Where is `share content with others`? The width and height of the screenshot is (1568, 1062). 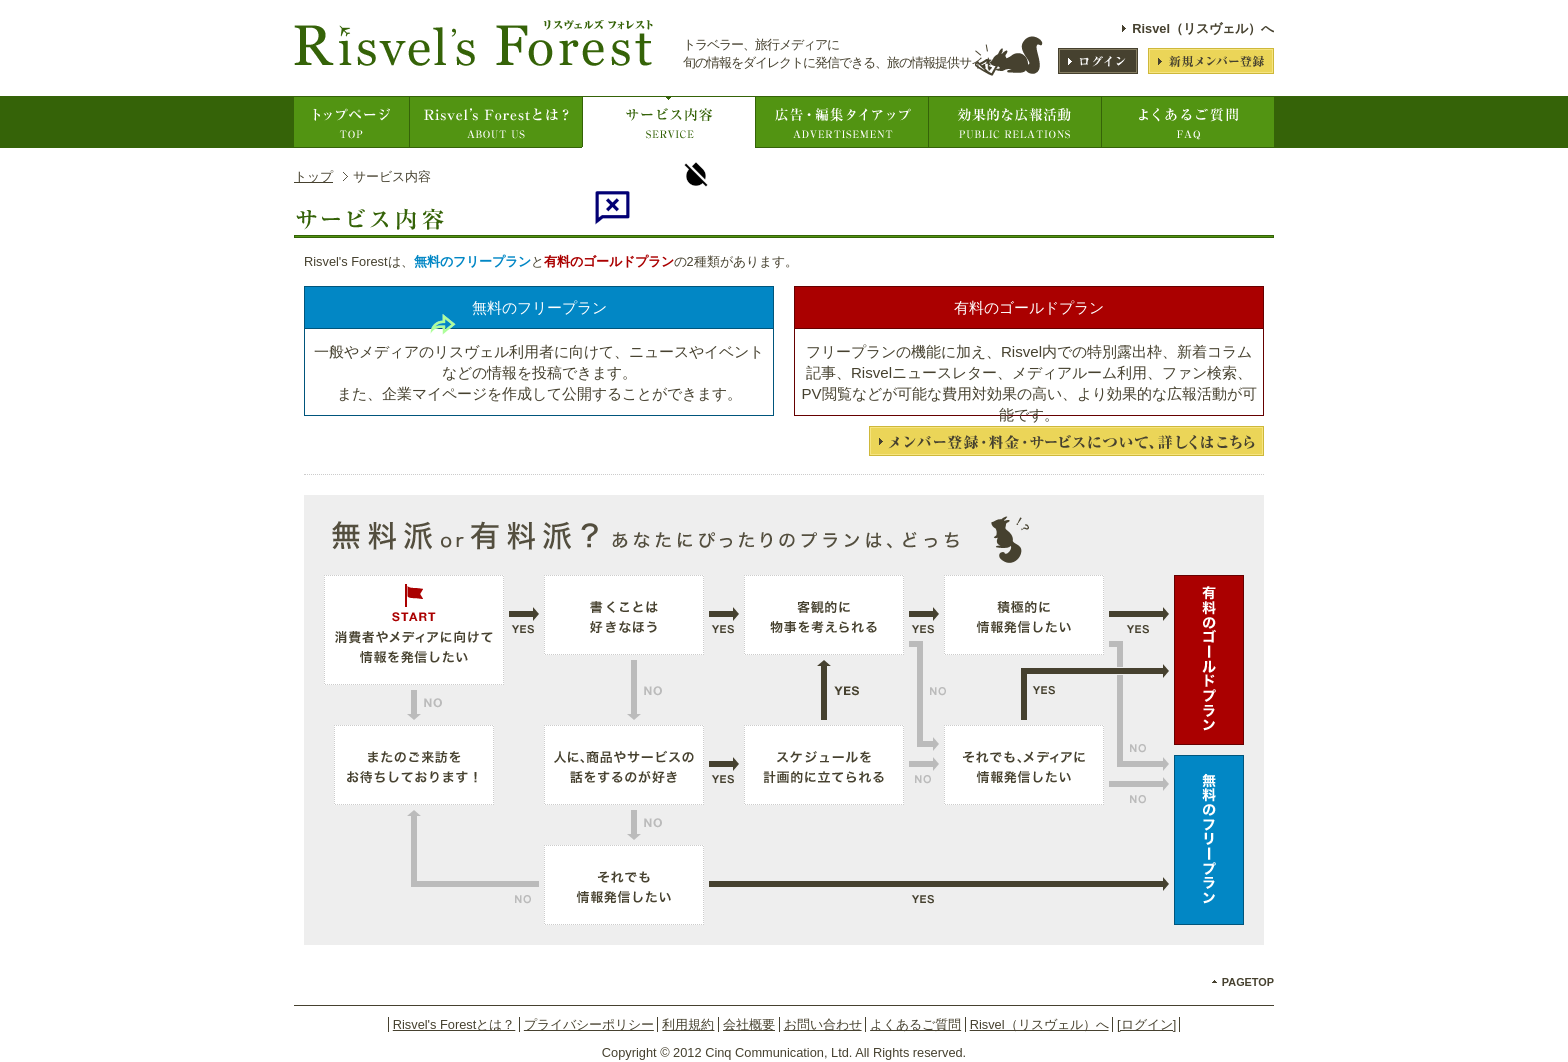
share content with others is located at coordinates (441, 325).